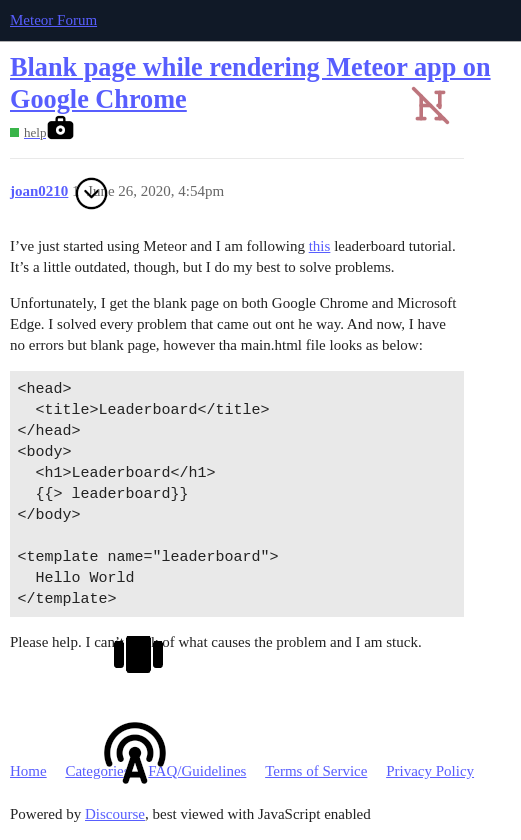 The image size is (521, 840). What do you see at coordinates (430, 105) in the screenshot?
I see `disable heading formatting` at bounding box center [430, 105].